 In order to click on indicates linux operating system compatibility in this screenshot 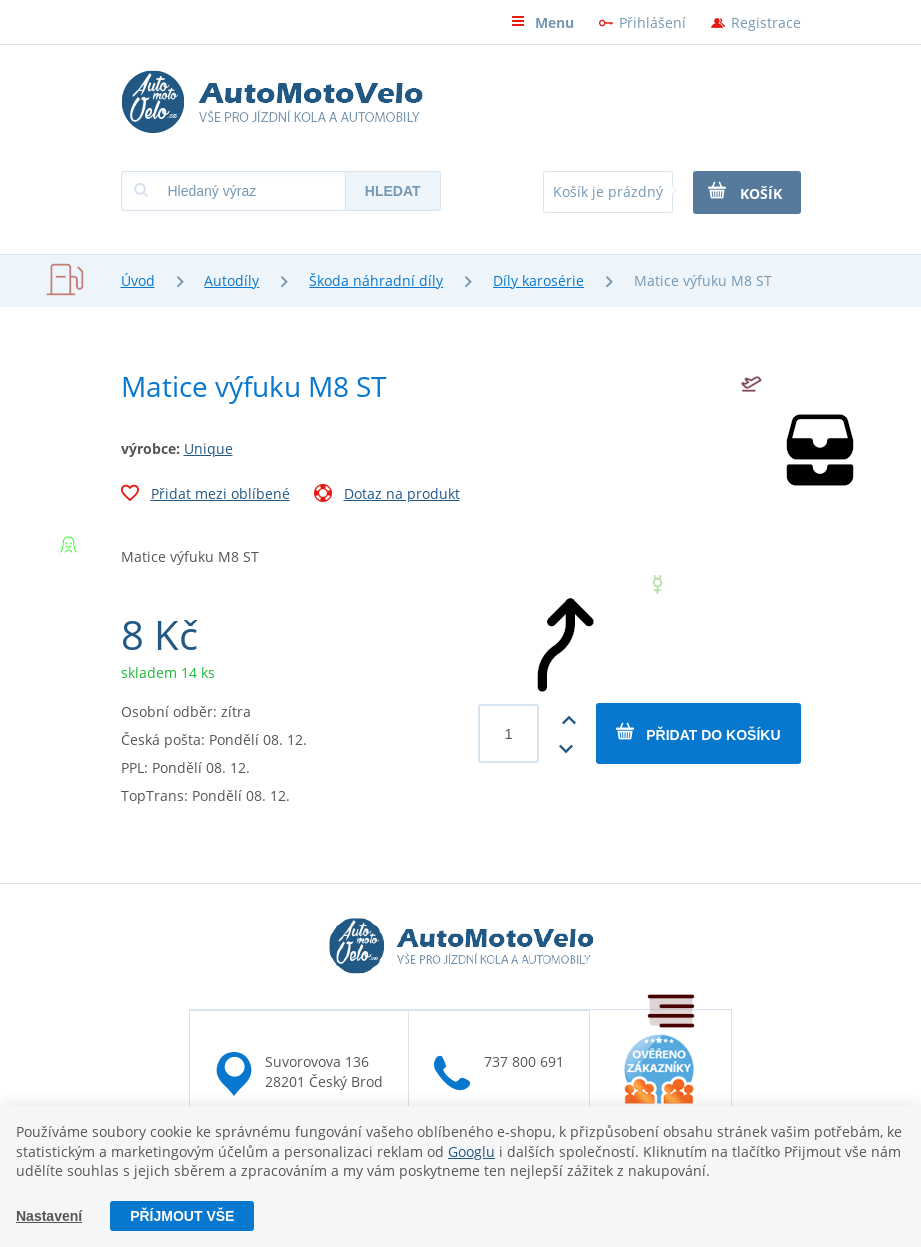, I will do `click(68, 545)`.